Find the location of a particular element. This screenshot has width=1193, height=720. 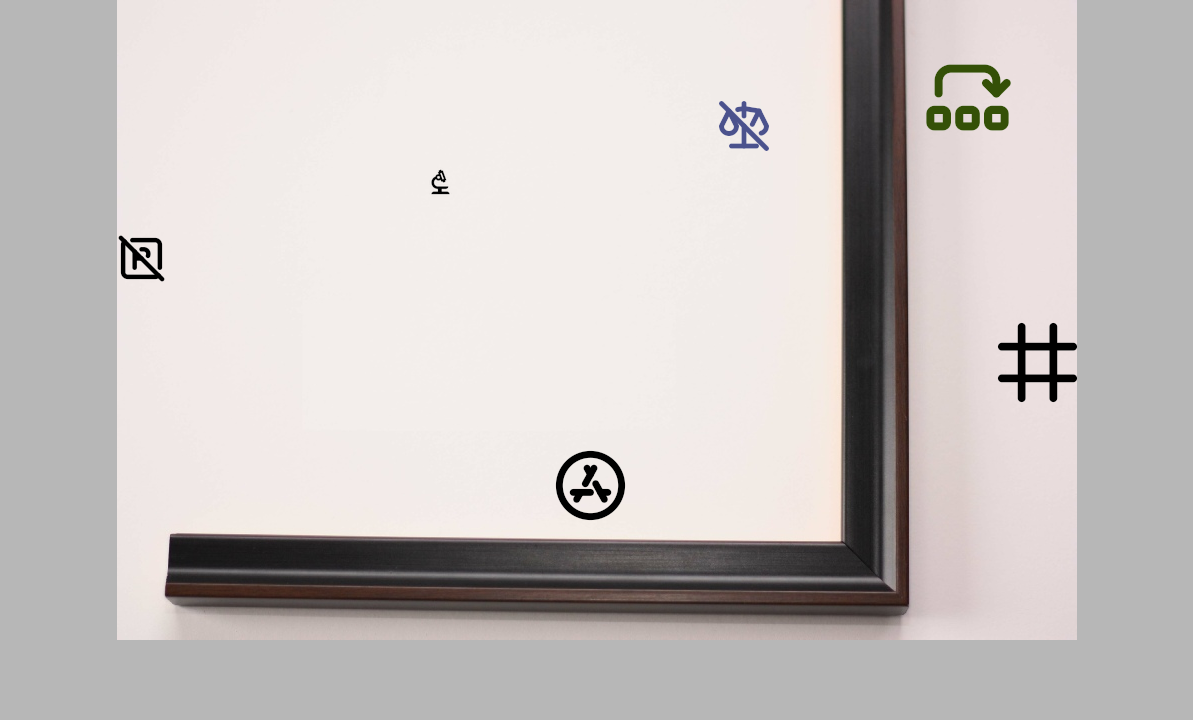

download apps from the app store is located at coordinates (590, 485).